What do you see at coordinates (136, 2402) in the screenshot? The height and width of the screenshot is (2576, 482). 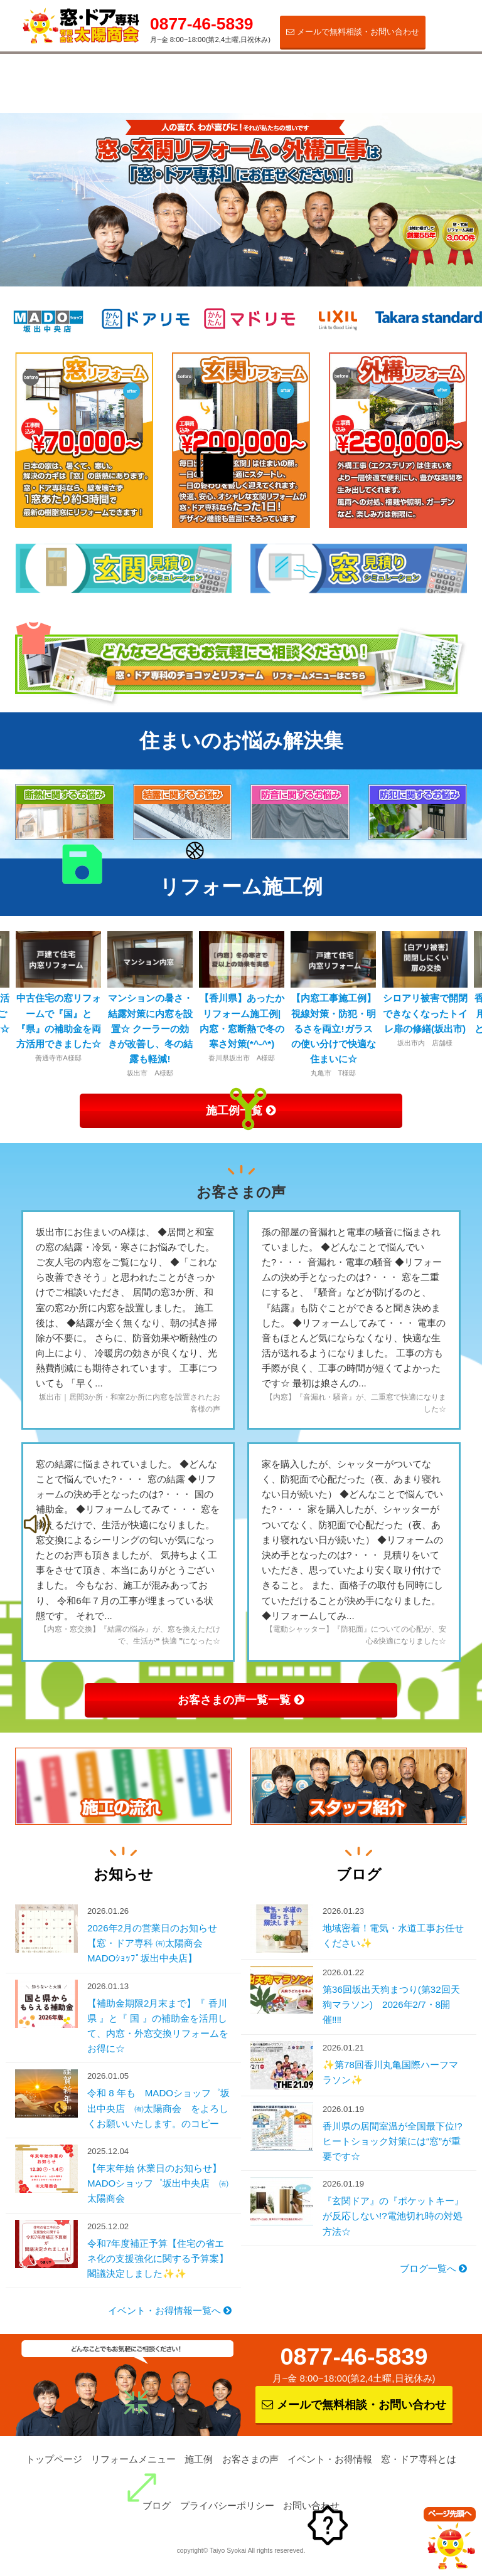 I see `exit fullscreen mode` at bounding box center [136, 2402].